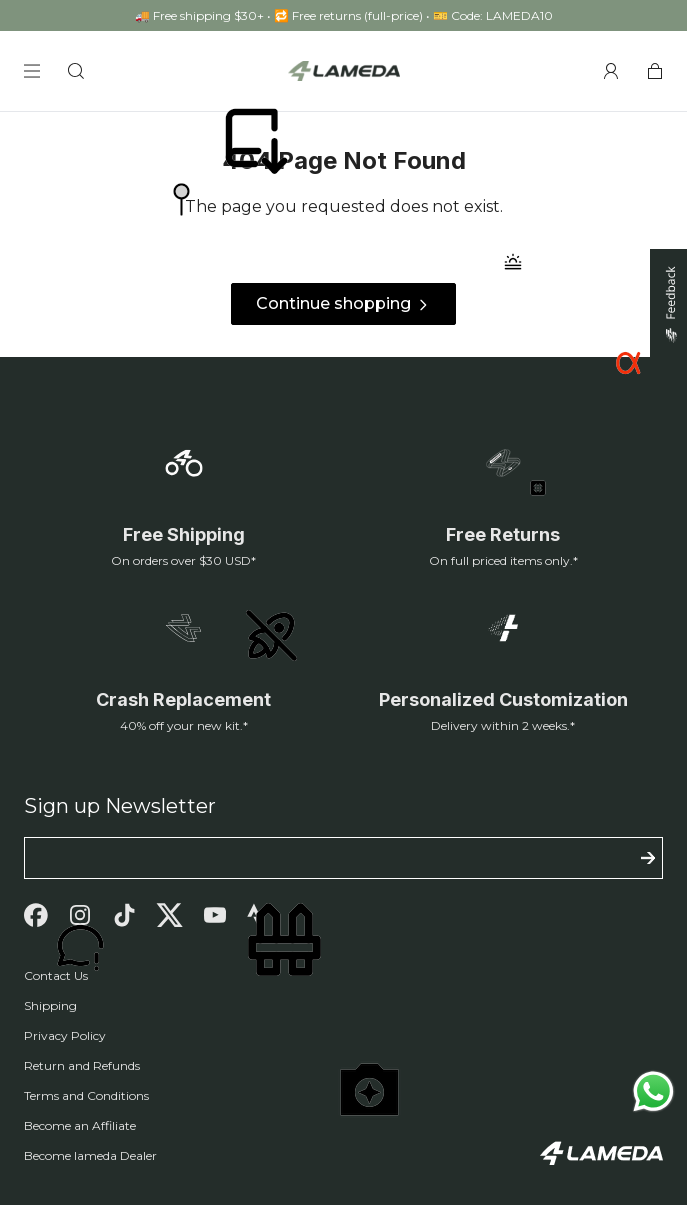  I want to click on disable quick launch or boost feature, so click(271, 635).